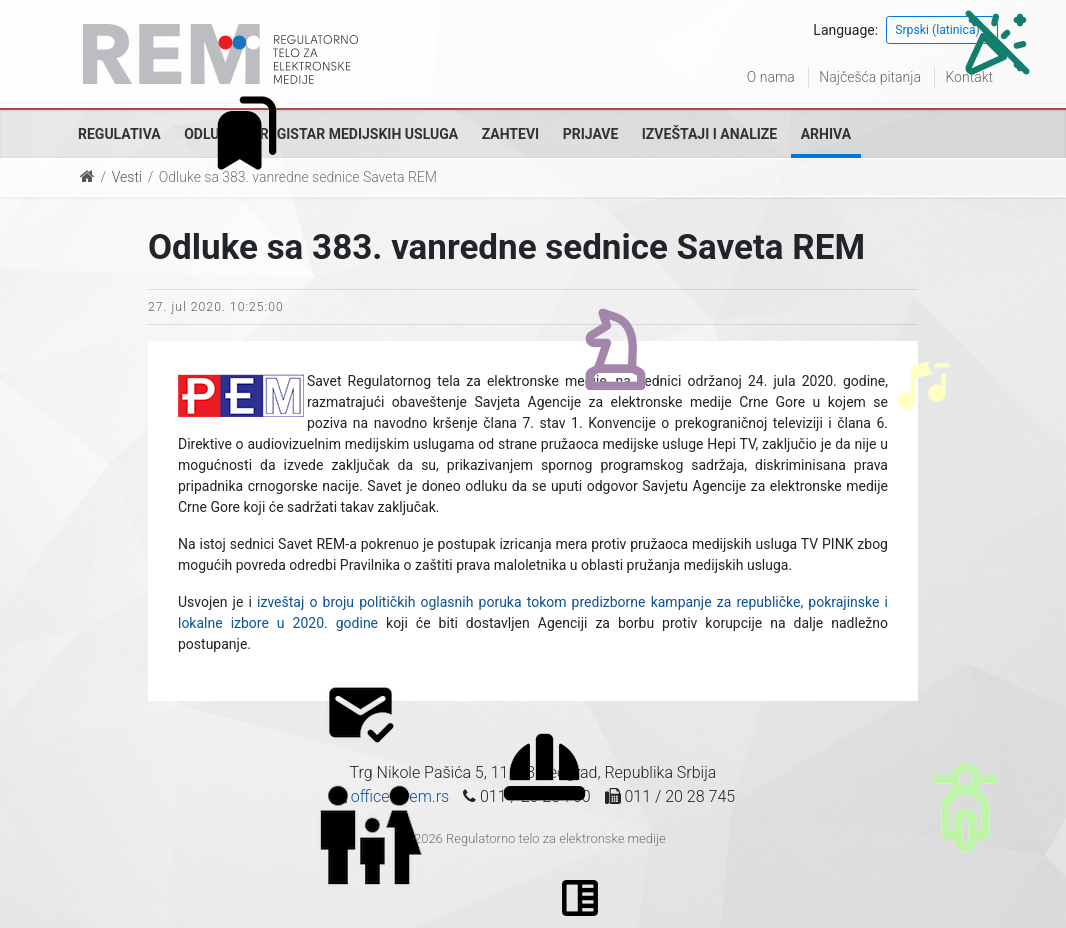 Image resolution: width=1066 pixels, height=928 pixels. Describe the element at coordinates (924, 384) in the screenshot. I see `remove a song from playlist` at that location.